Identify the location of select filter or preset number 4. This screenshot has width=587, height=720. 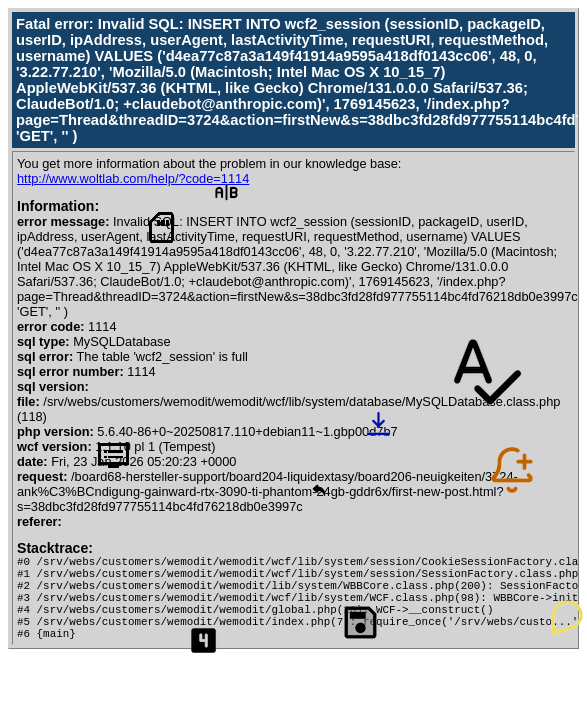
(203, 640).